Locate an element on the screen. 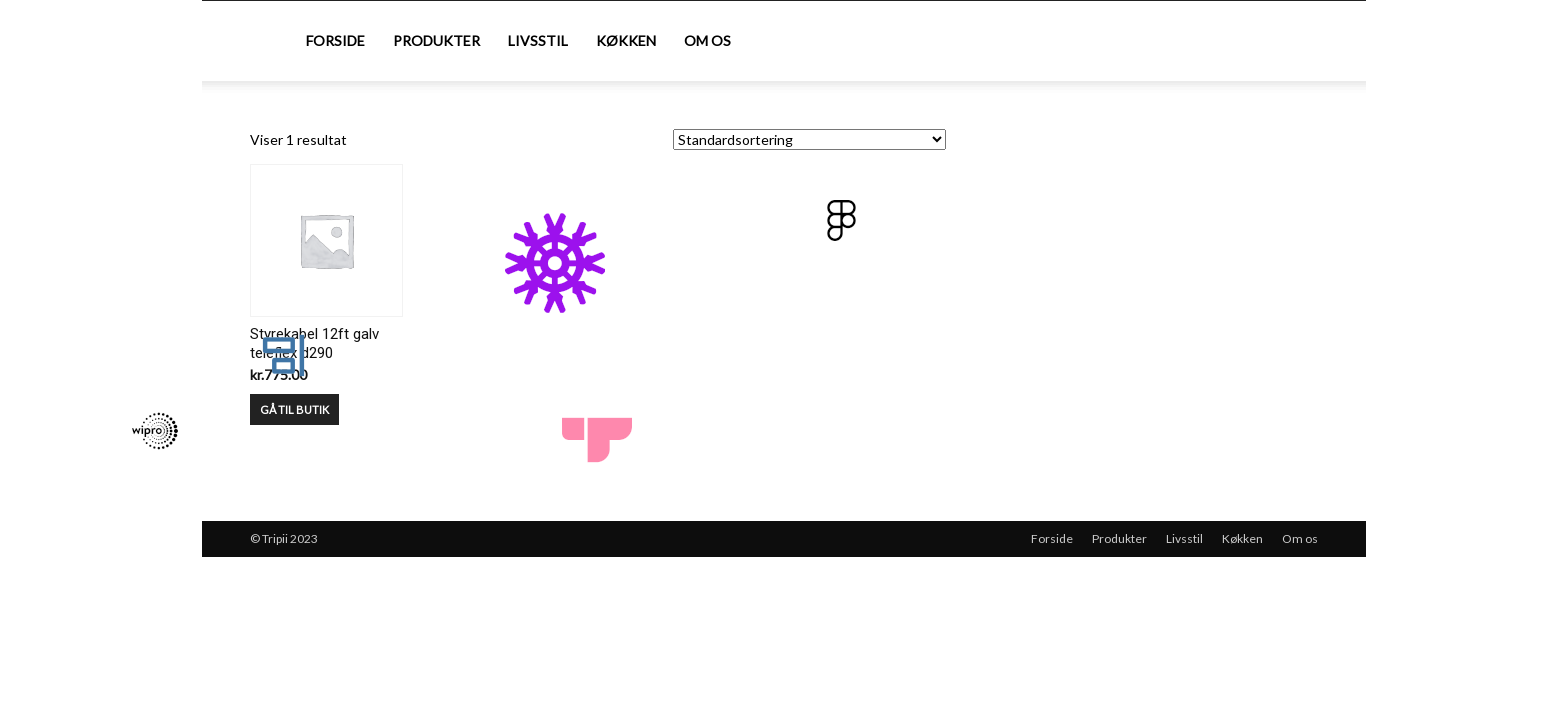 The image size is (1568, 720). open Figma design file is located at coordinates (841, 220).